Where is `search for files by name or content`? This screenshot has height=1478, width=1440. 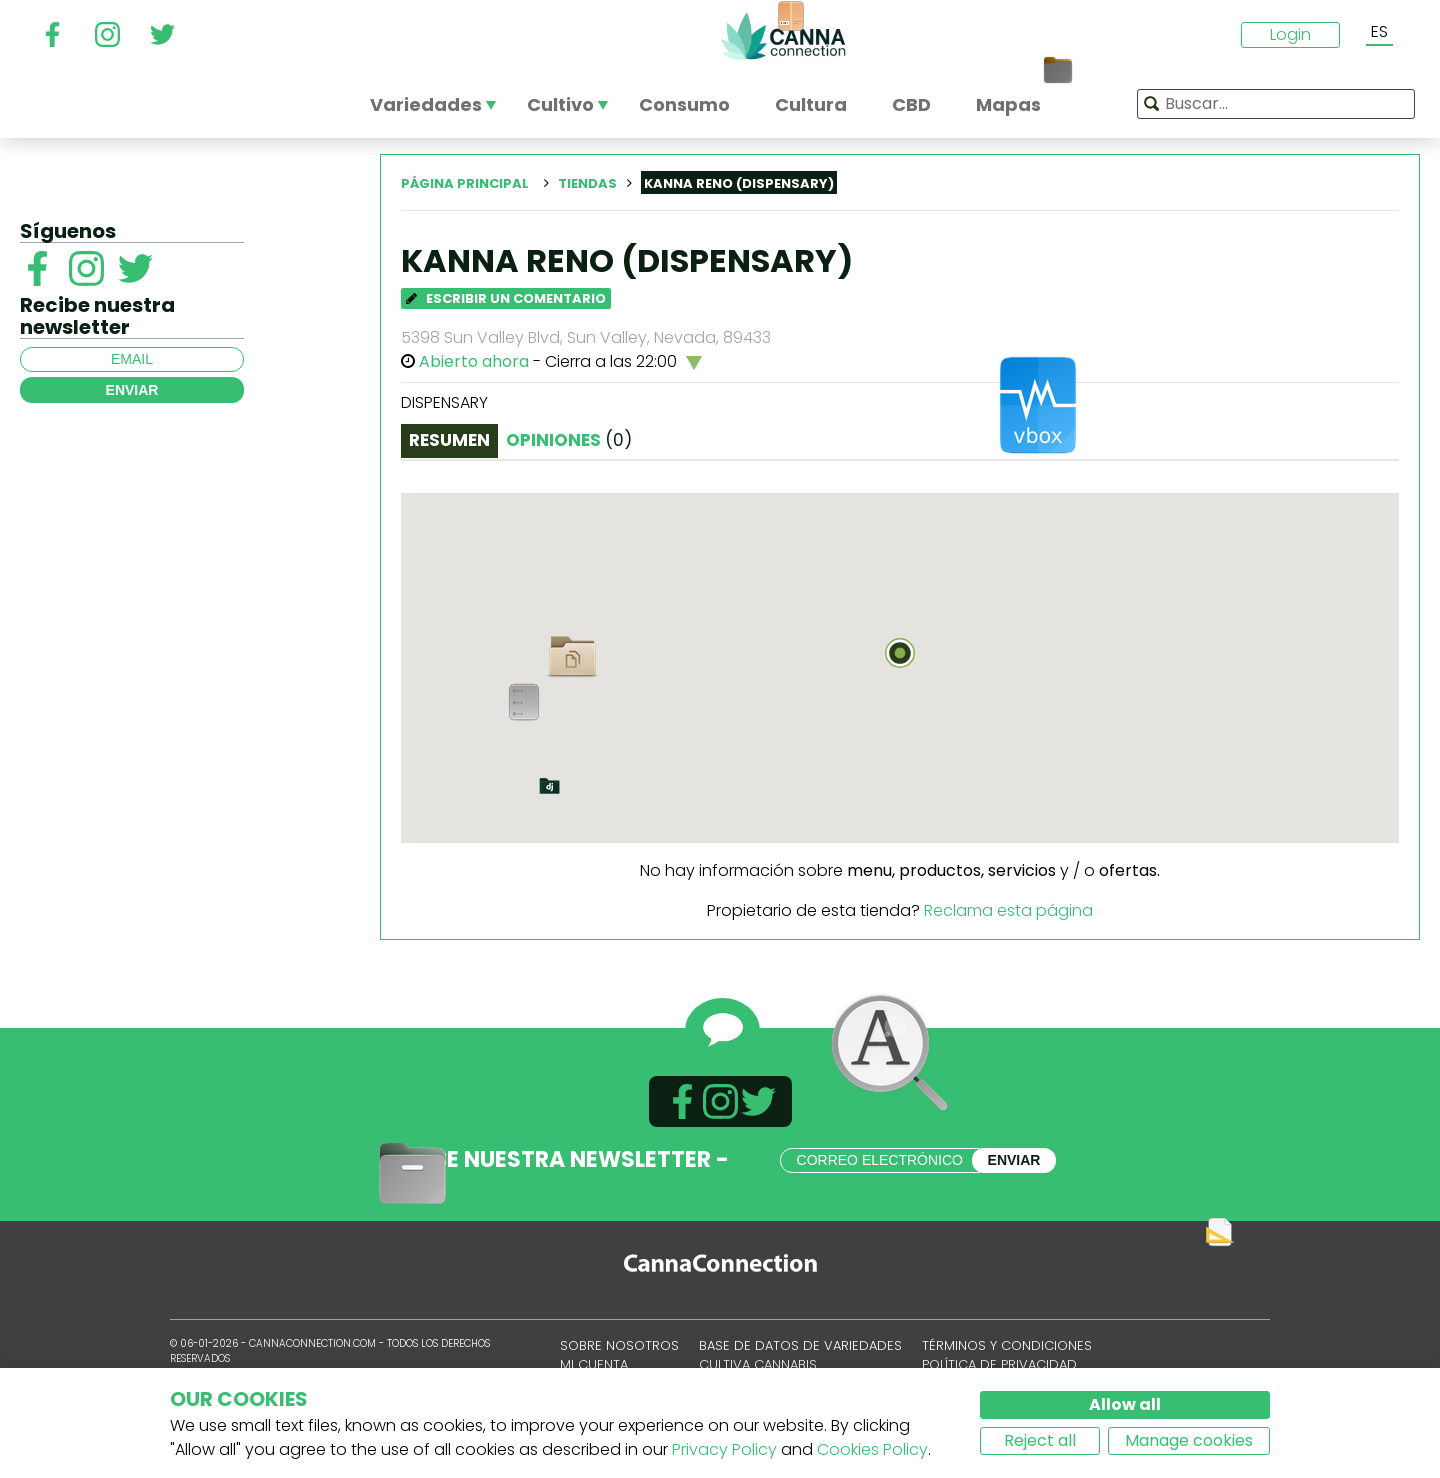
search for files by name or content is located at coordinates (888, 1051).